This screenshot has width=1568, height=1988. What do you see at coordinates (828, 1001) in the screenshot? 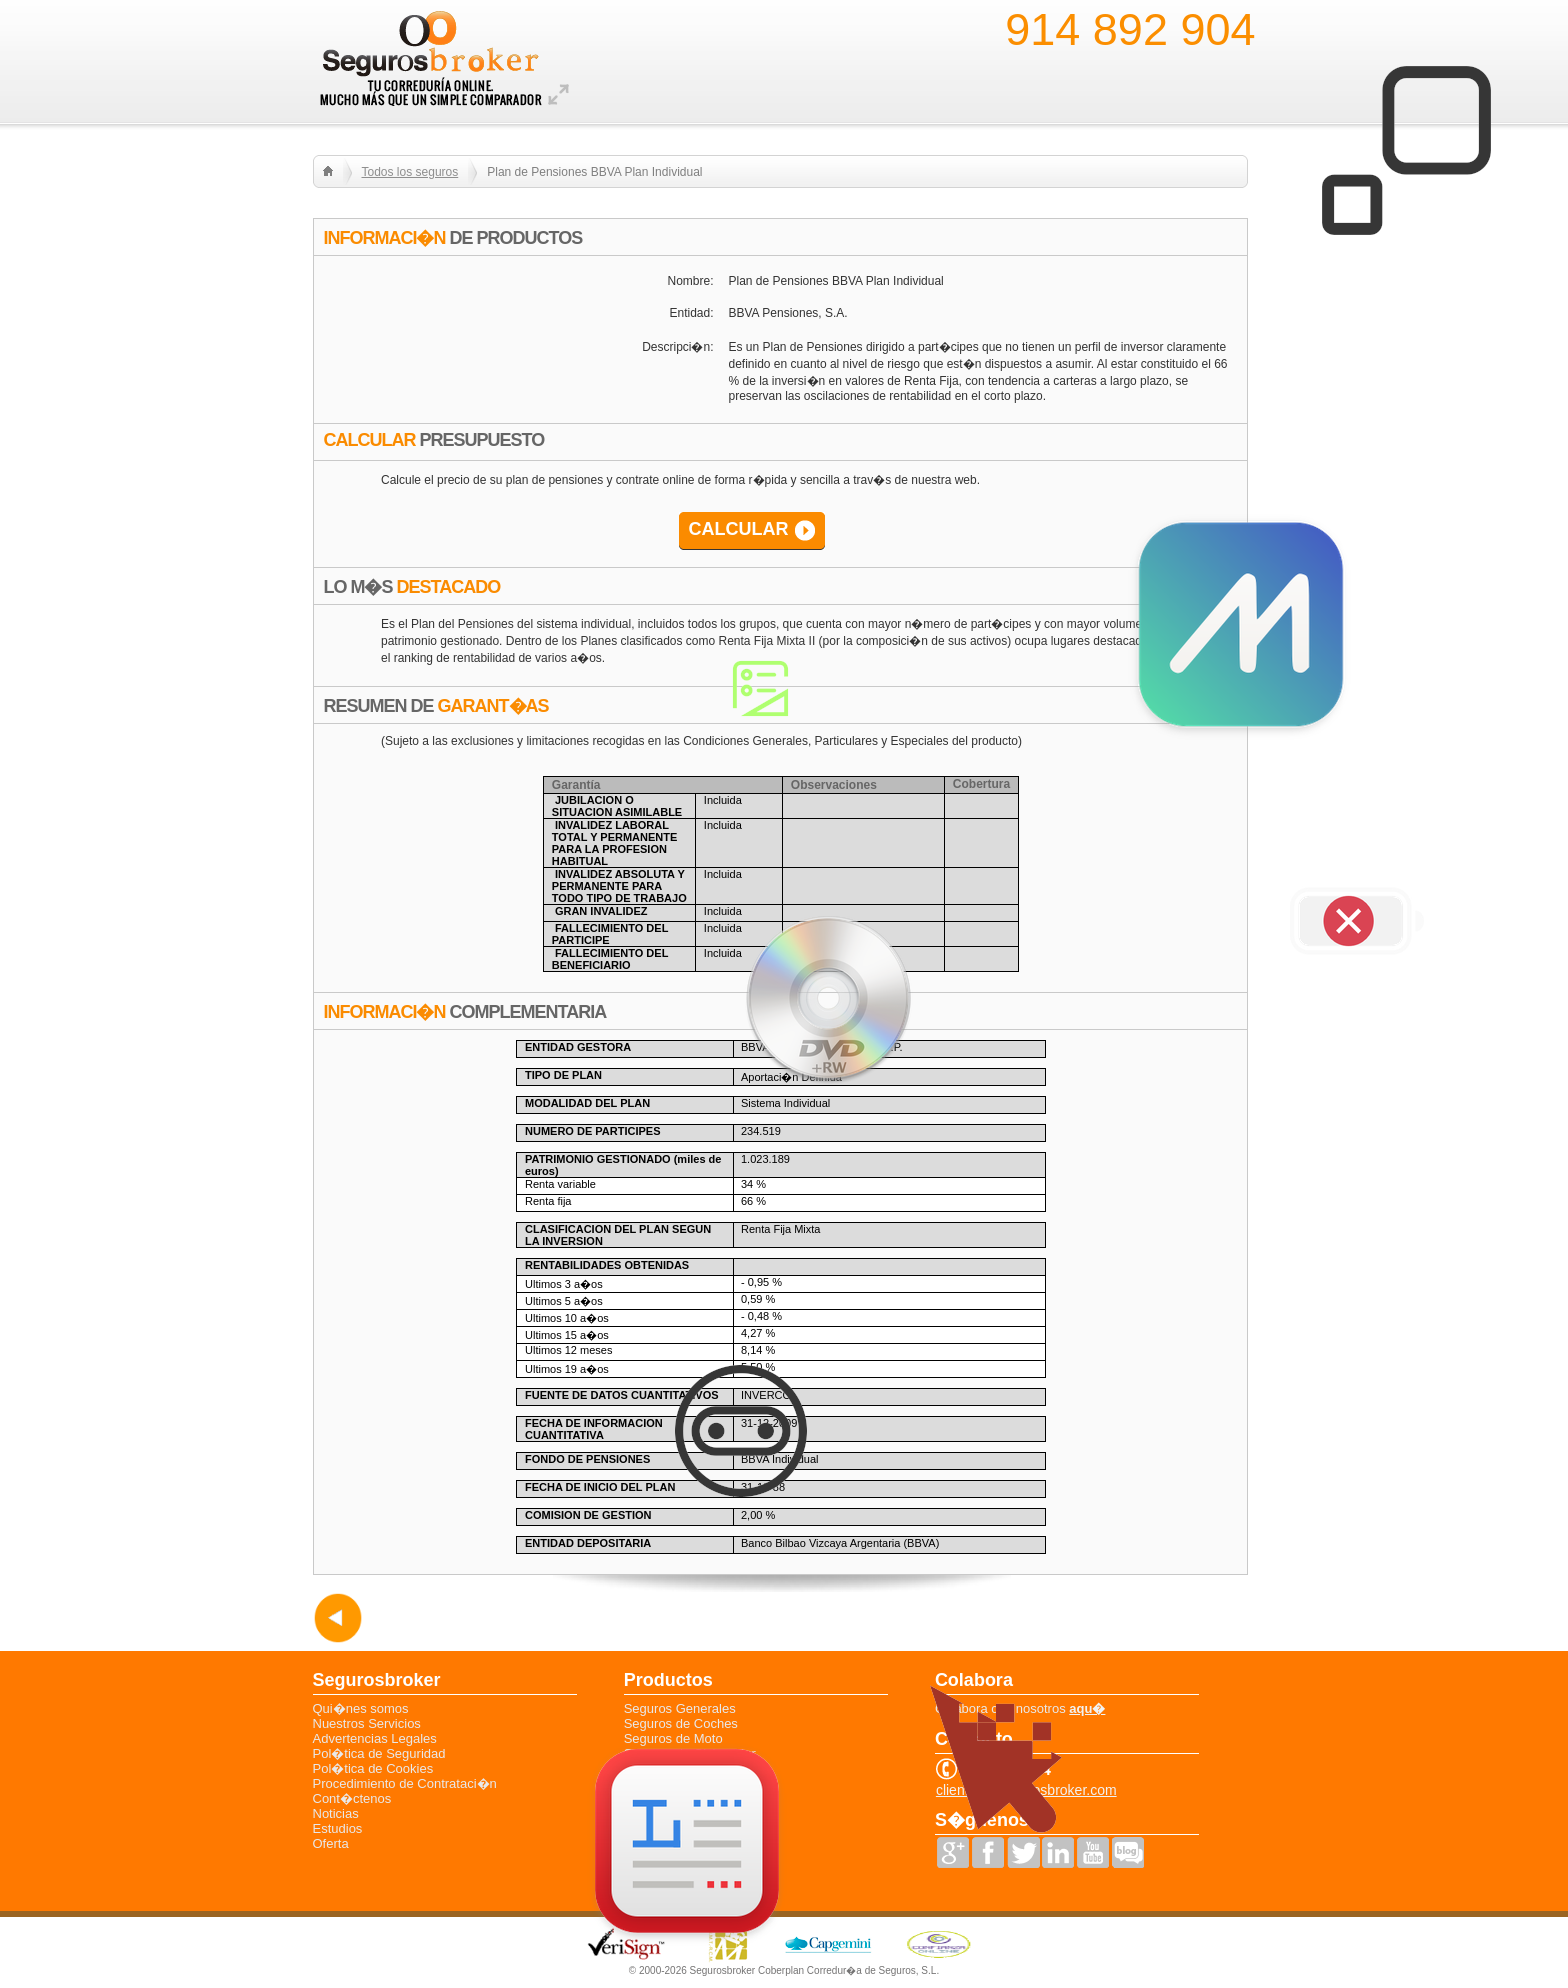
I see `a rewritable DVD disc in the system` at bounding box center [828, 1001].